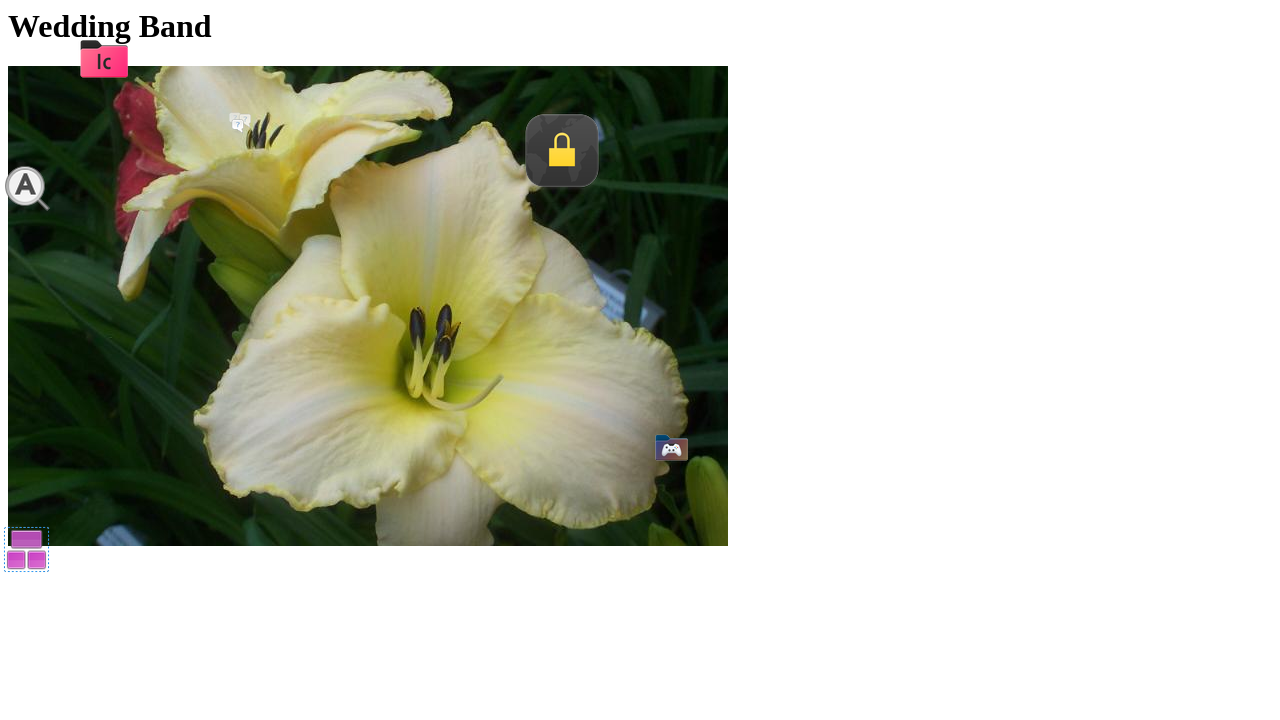 This screenshot has width=1280, height=720. Describe the element at coordinates (104, 60) in the screenshot. I see `open folder containing Adobe InCopy files` at that location.